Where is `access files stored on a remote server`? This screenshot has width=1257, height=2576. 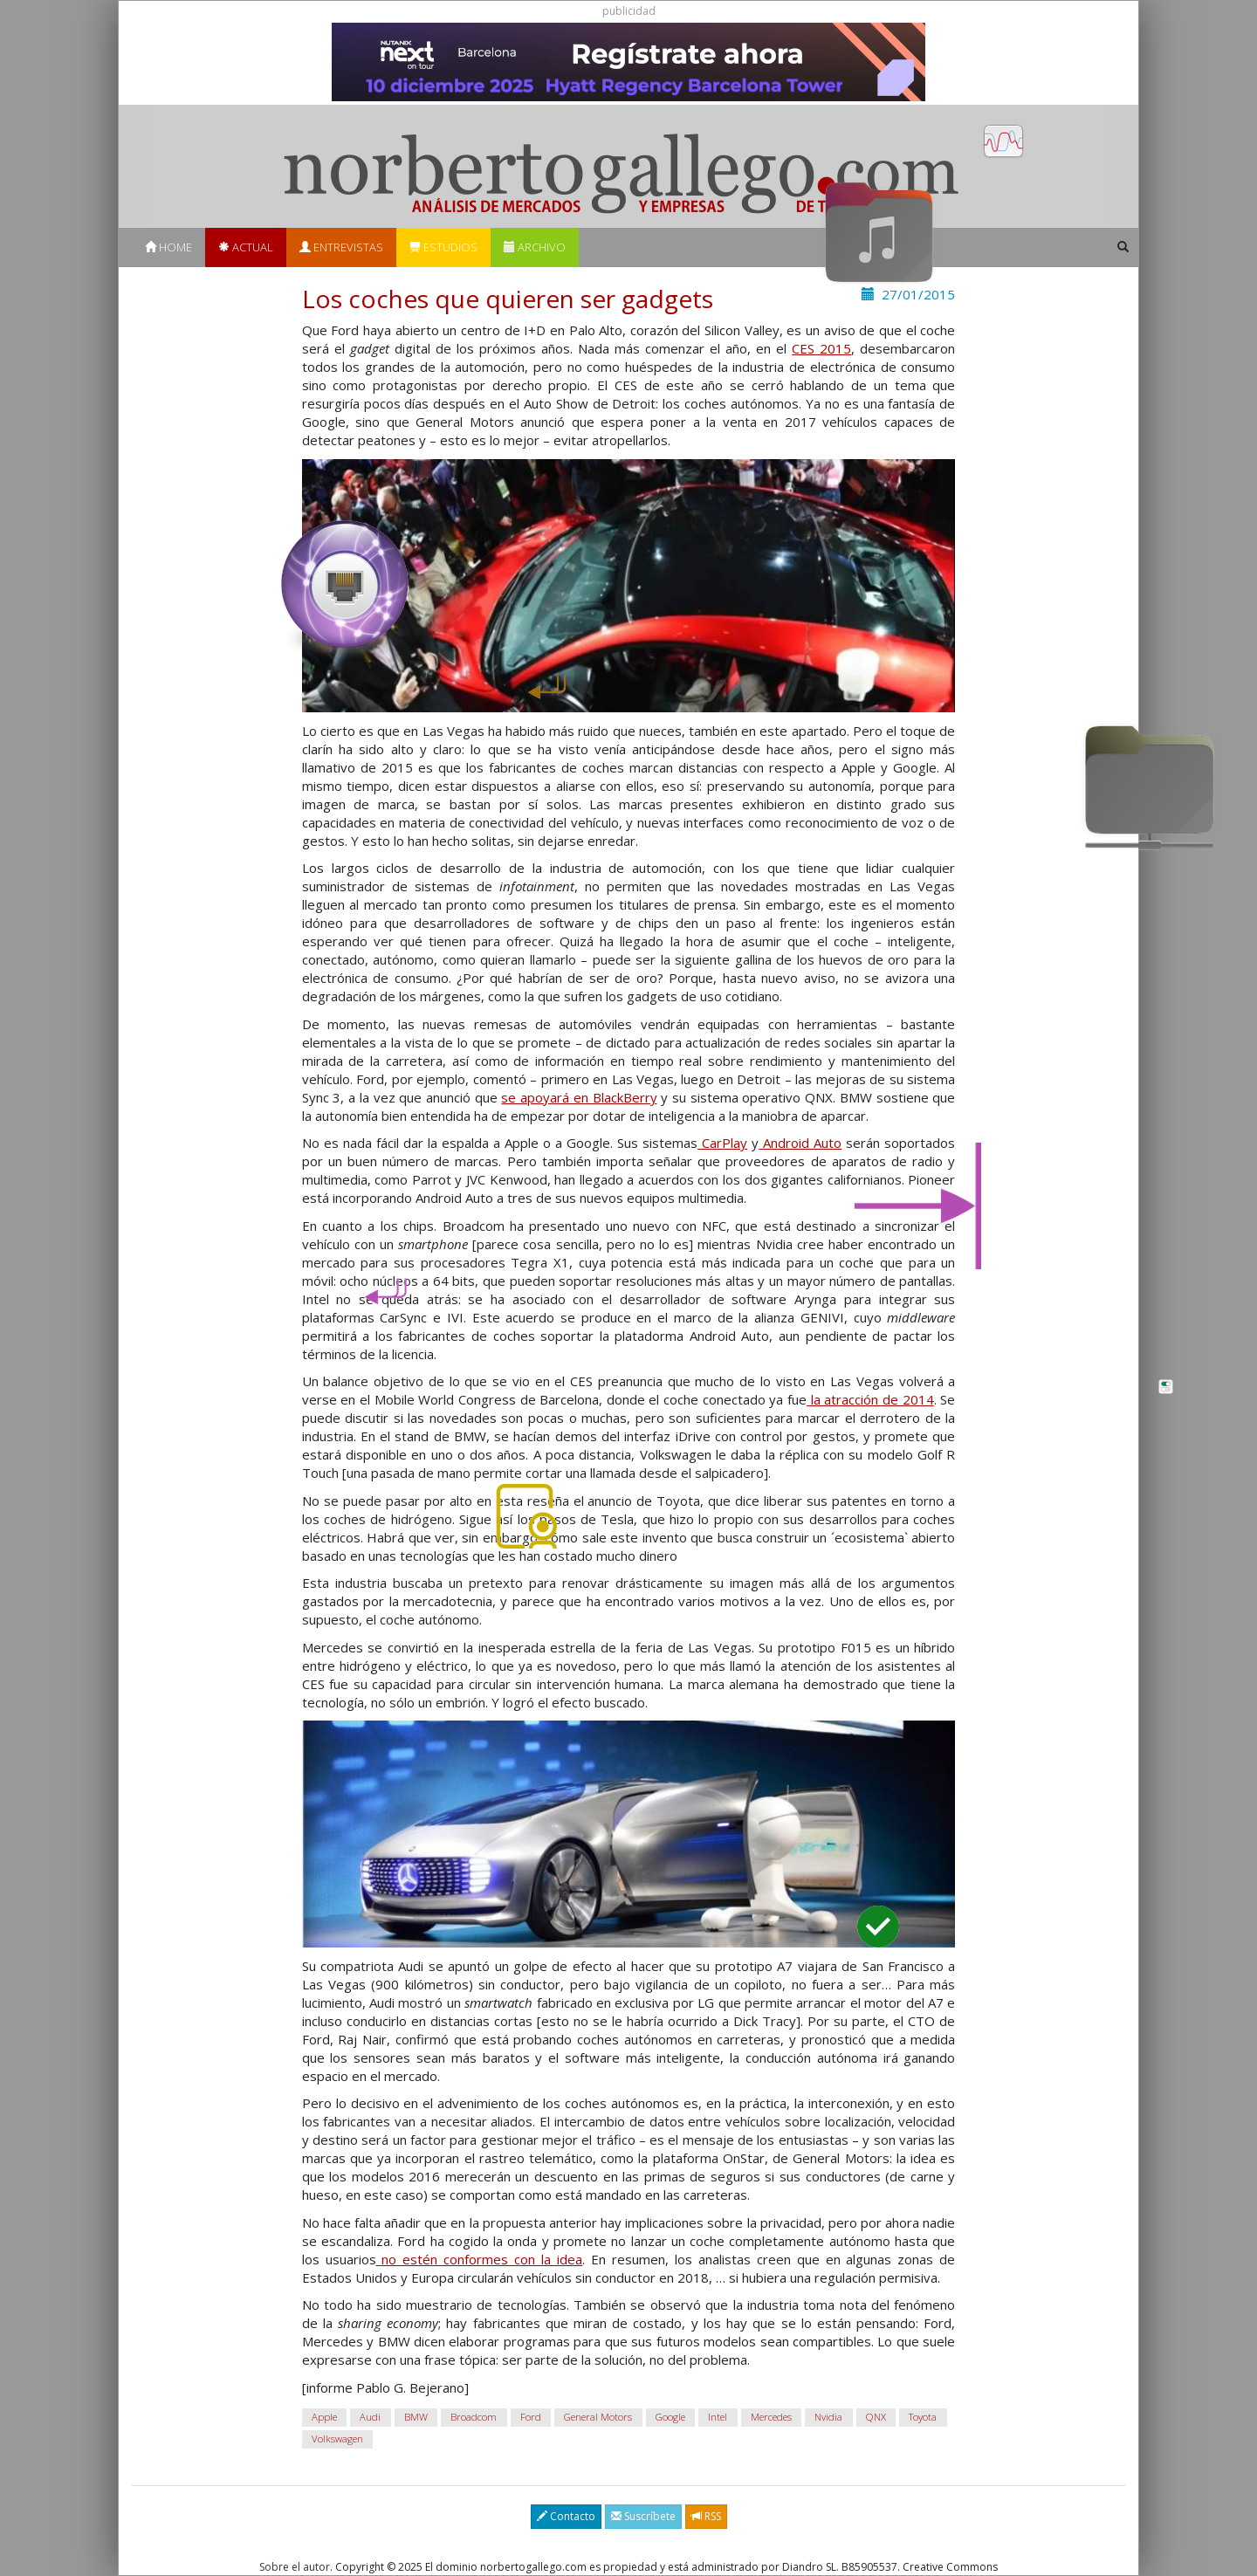
access files stored on a remote server is located at coordinates (1150, 786).